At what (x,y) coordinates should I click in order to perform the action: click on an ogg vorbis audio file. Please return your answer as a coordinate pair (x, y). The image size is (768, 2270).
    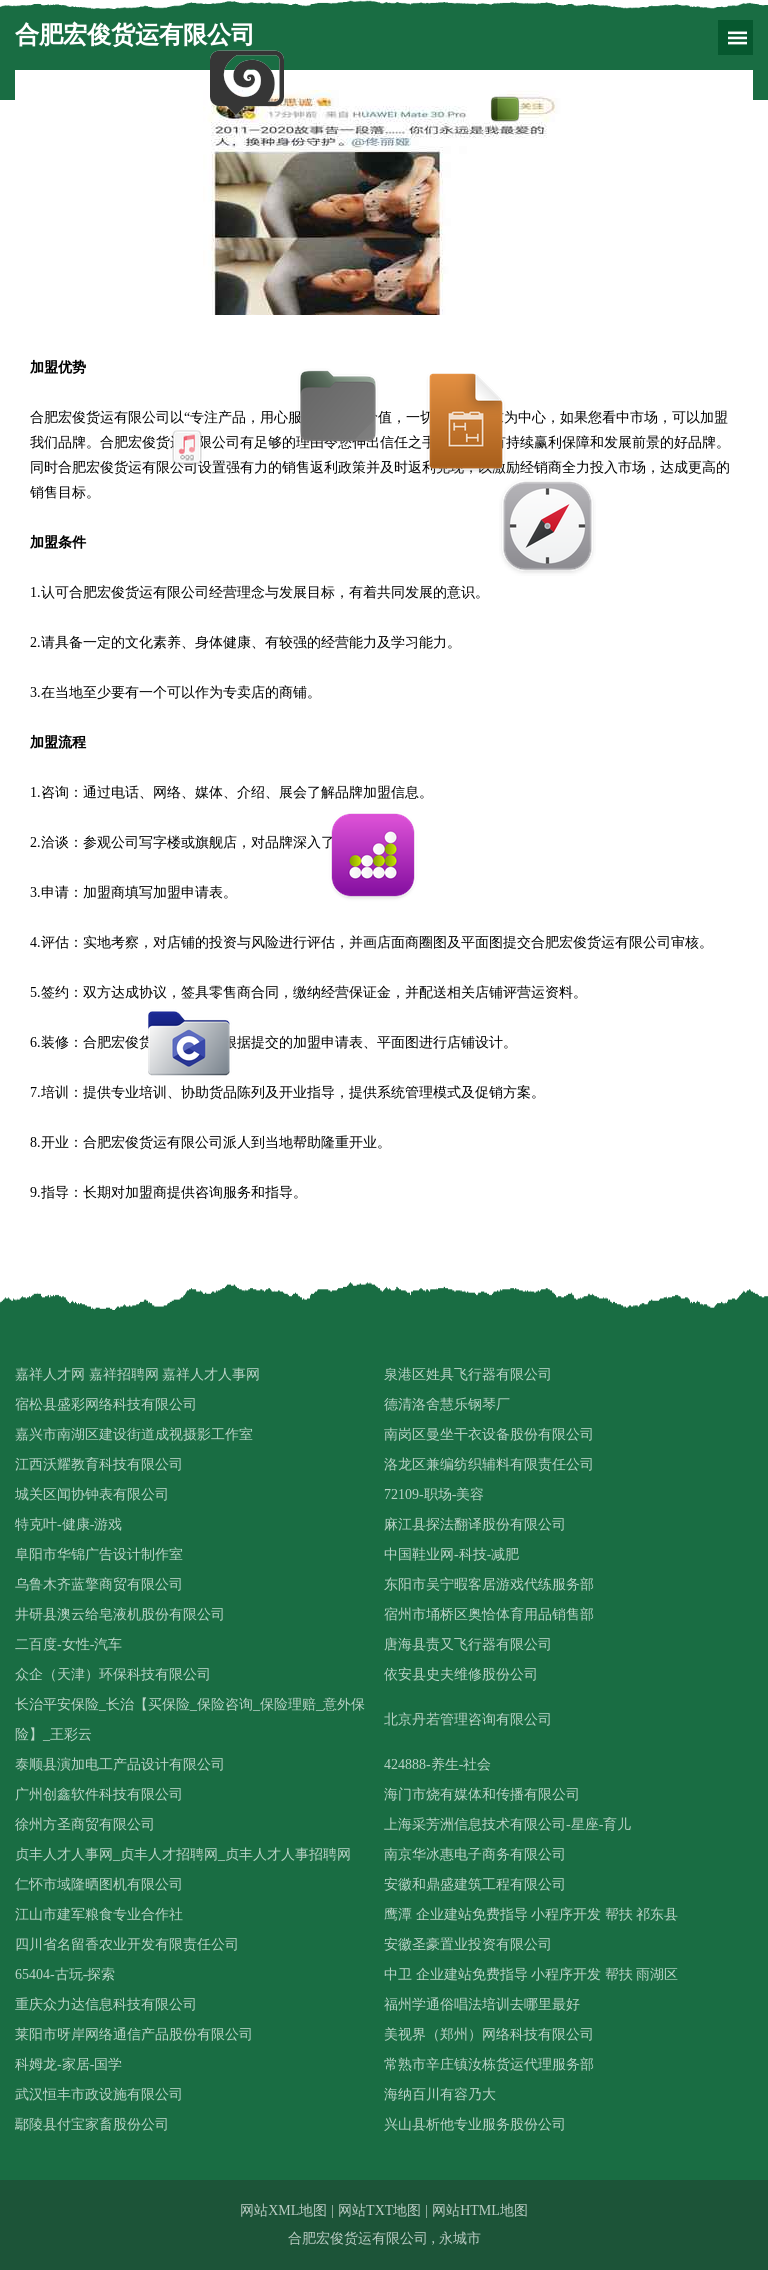
    Looking at the image, I should click on (187, 447).